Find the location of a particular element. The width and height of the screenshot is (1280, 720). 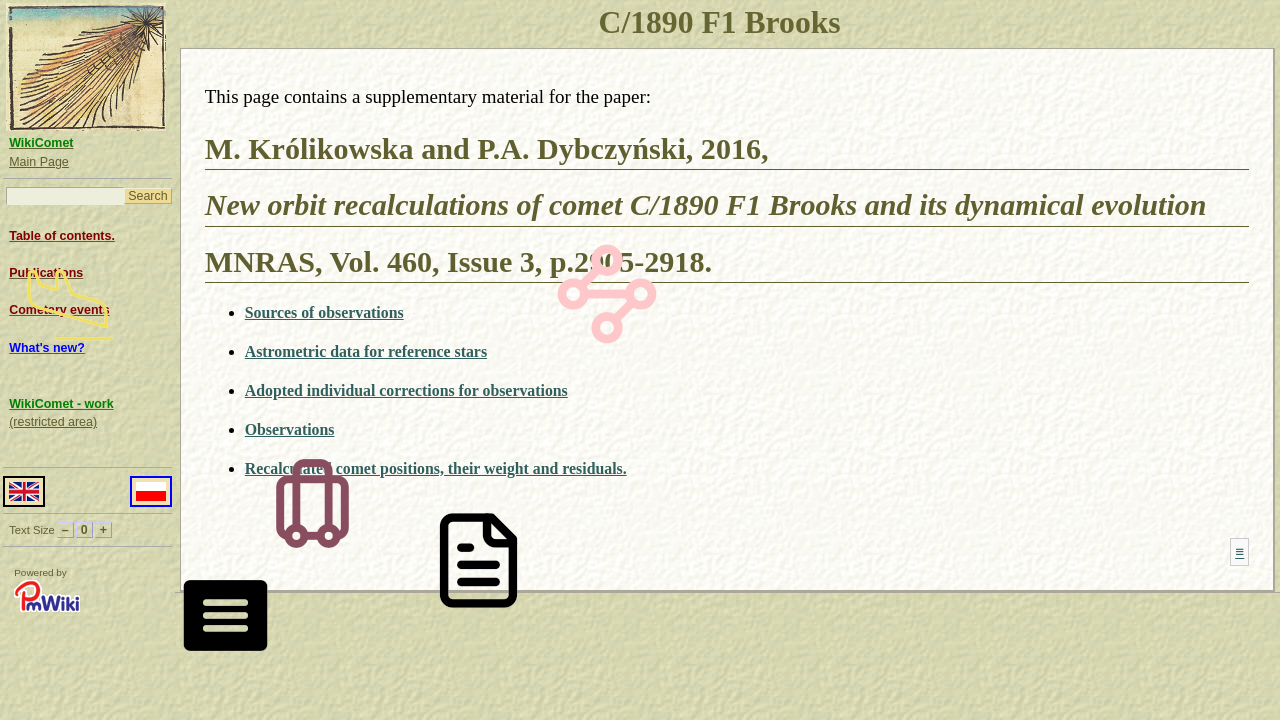

view route waypoints or path nodes is located at coordinates (607, 294).